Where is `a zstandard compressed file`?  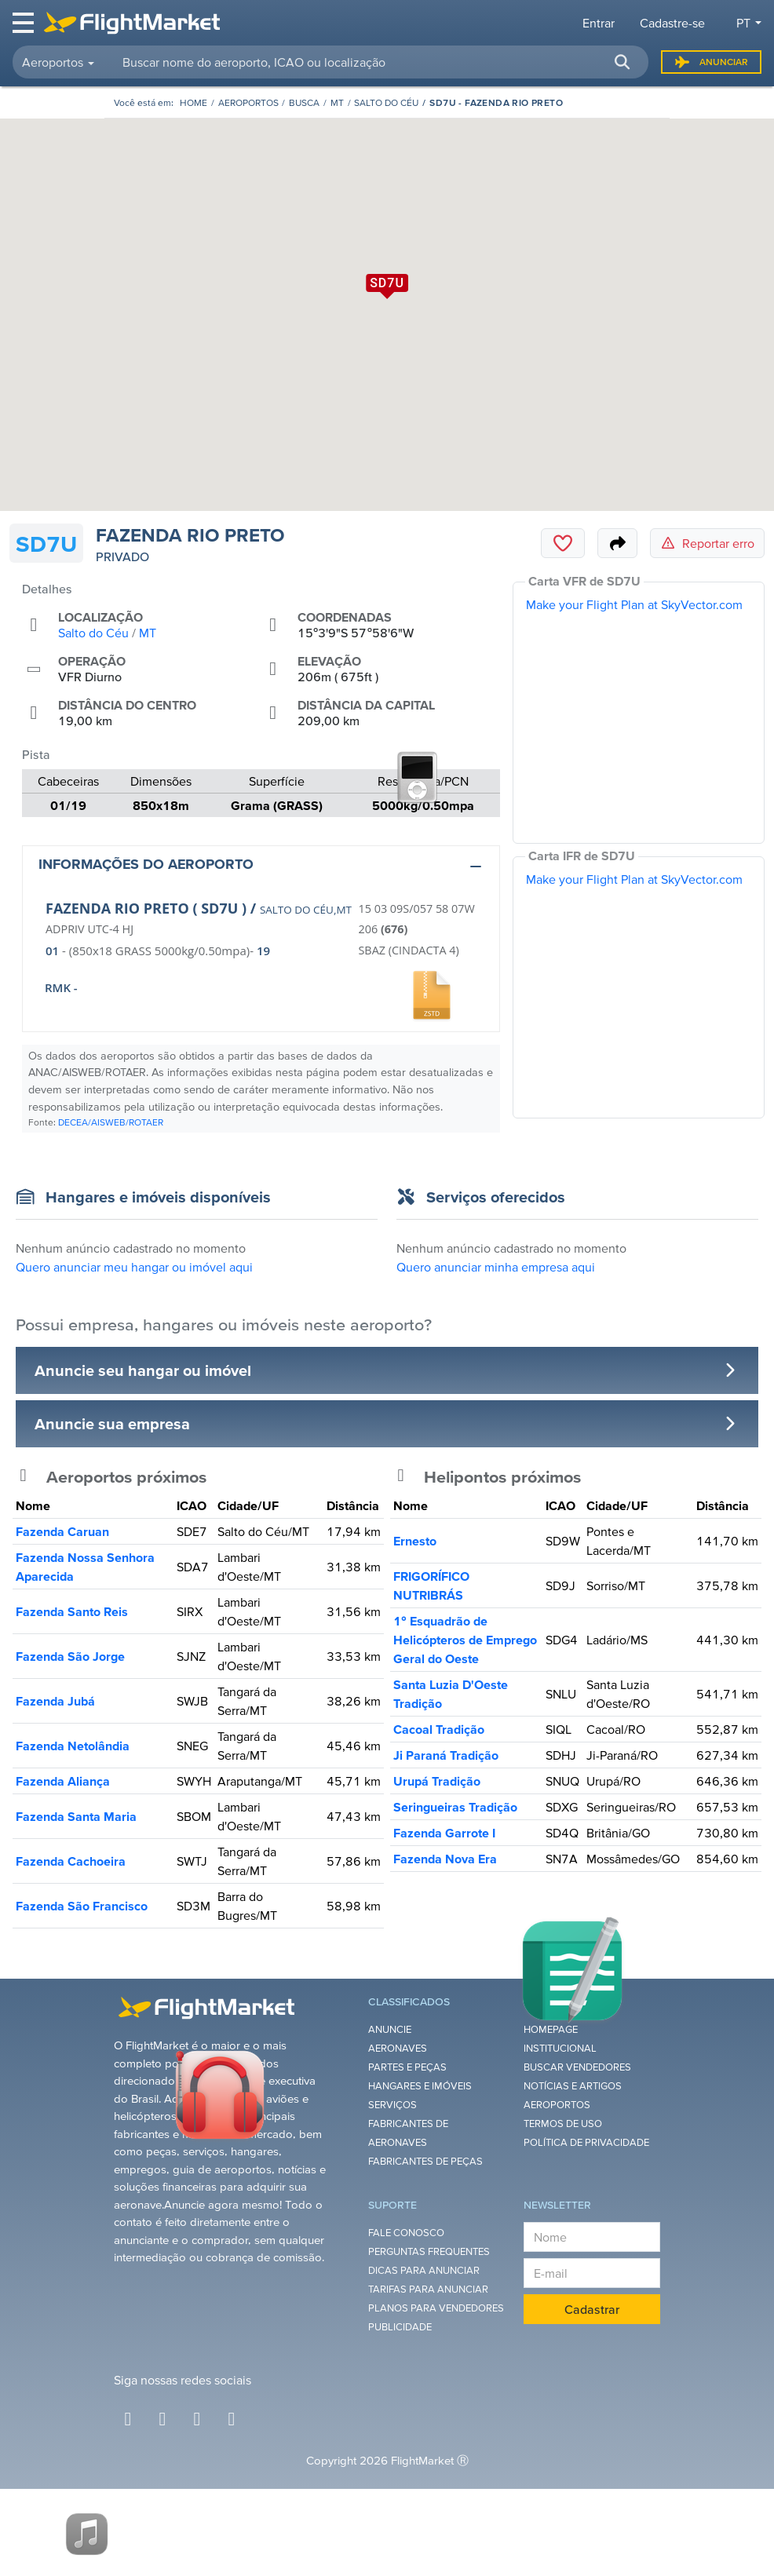
a zstandard compressed file is located at coordinates (432, 996).